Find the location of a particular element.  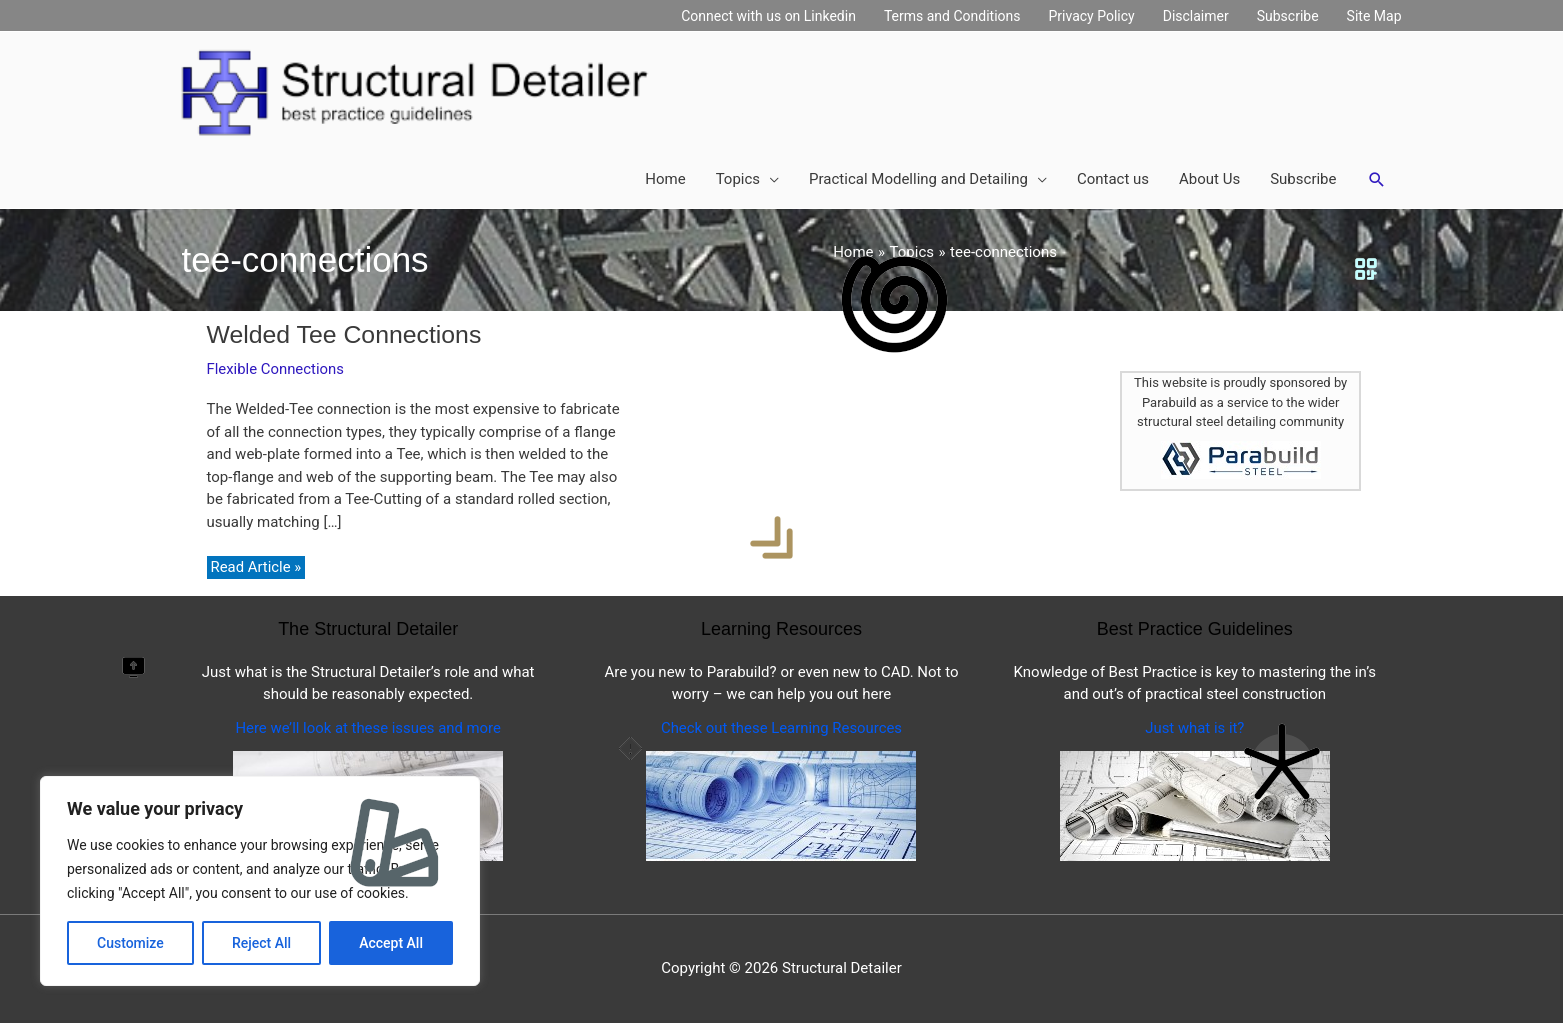

indicates a warning or caution state is located at coordinates (630, 748).